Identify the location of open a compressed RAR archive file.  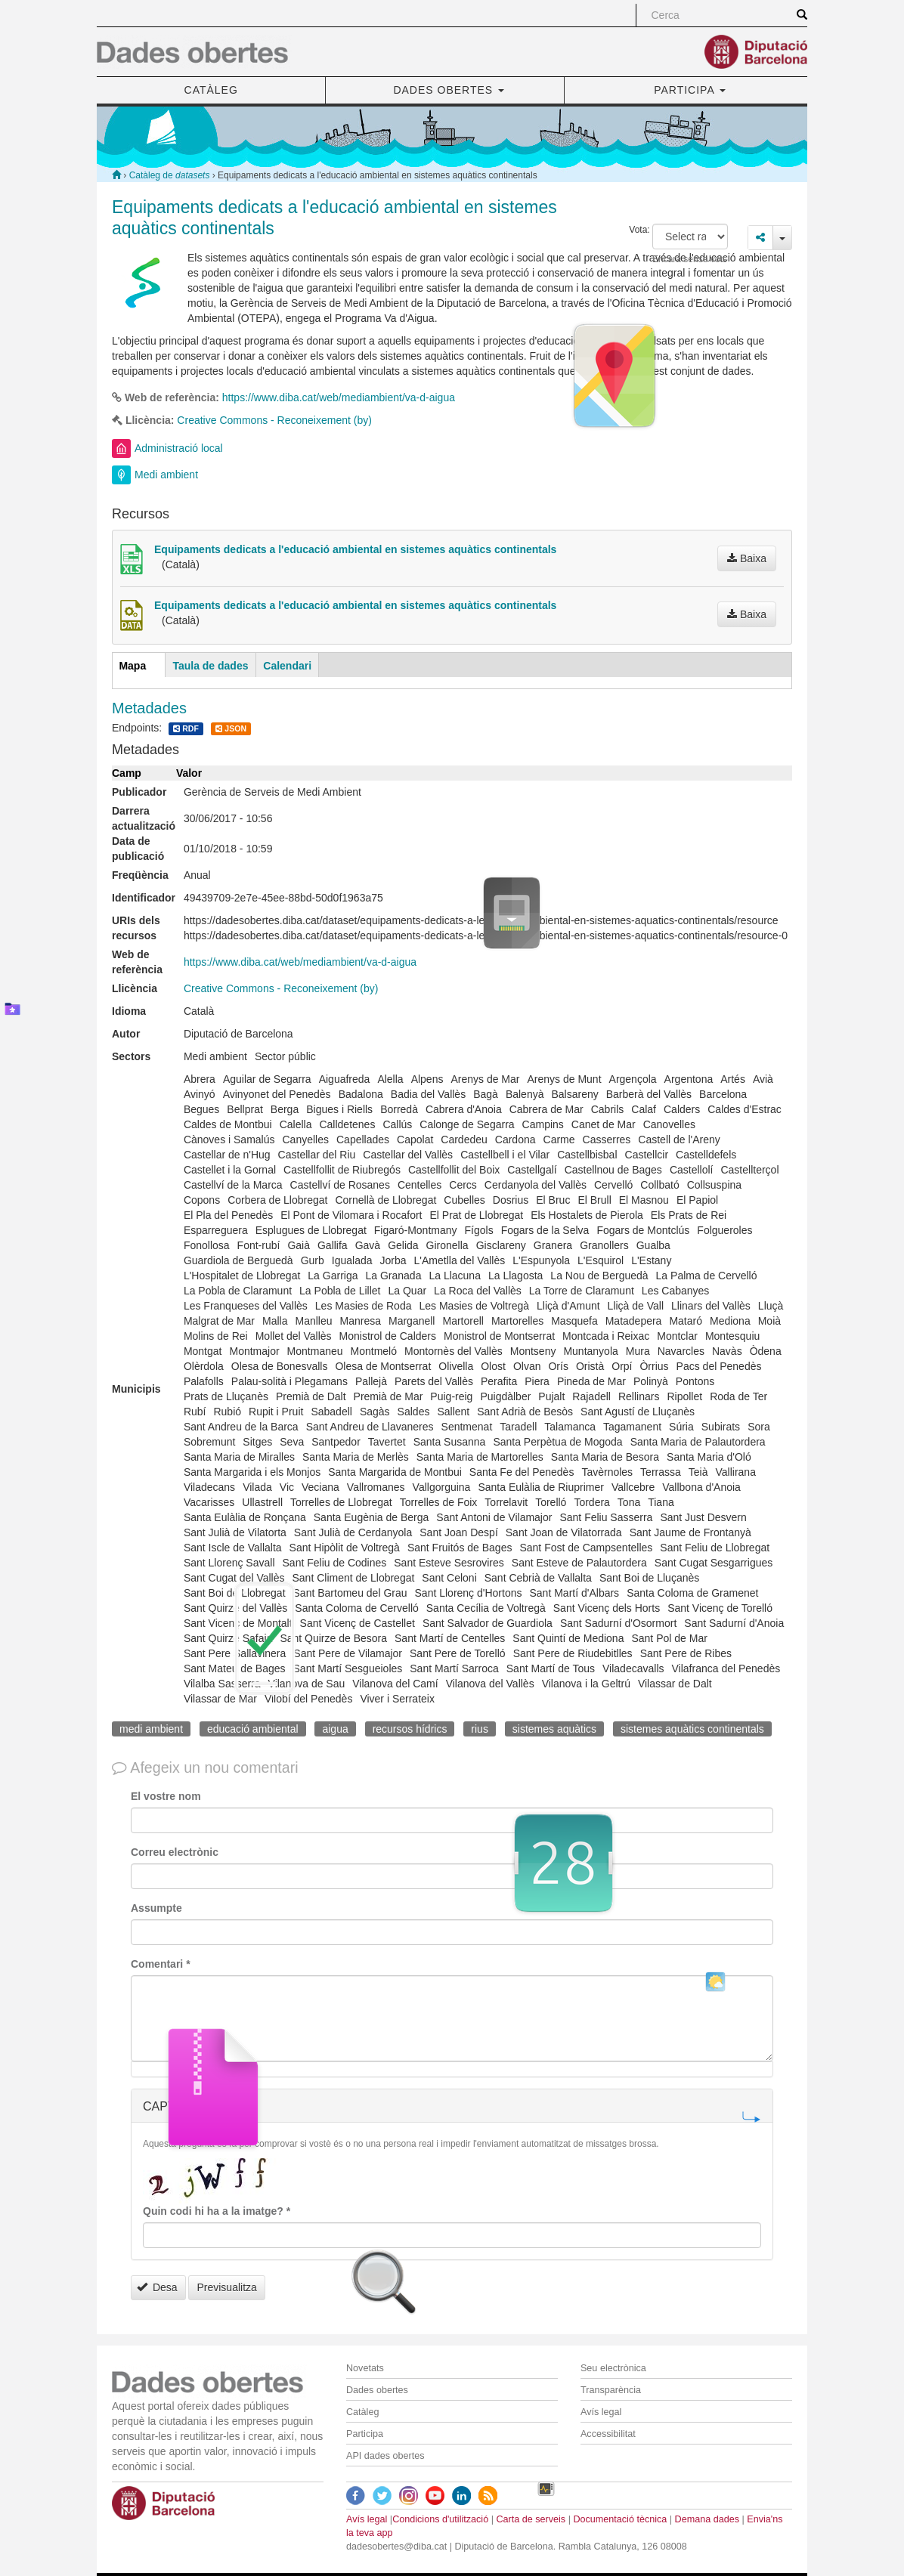
(213, 2089).